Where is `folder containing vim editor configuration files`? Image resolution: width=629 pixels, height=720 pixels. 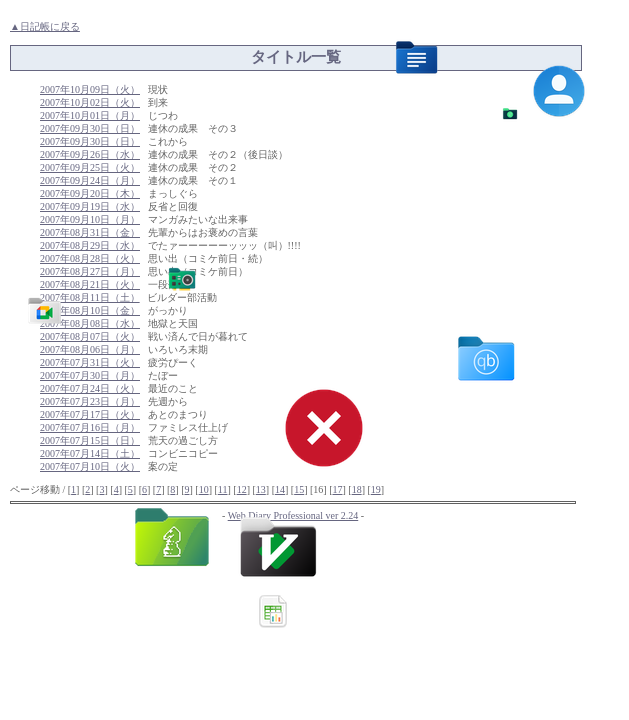
folder containing vim editor configuration files is located at coordinates (278, 549).